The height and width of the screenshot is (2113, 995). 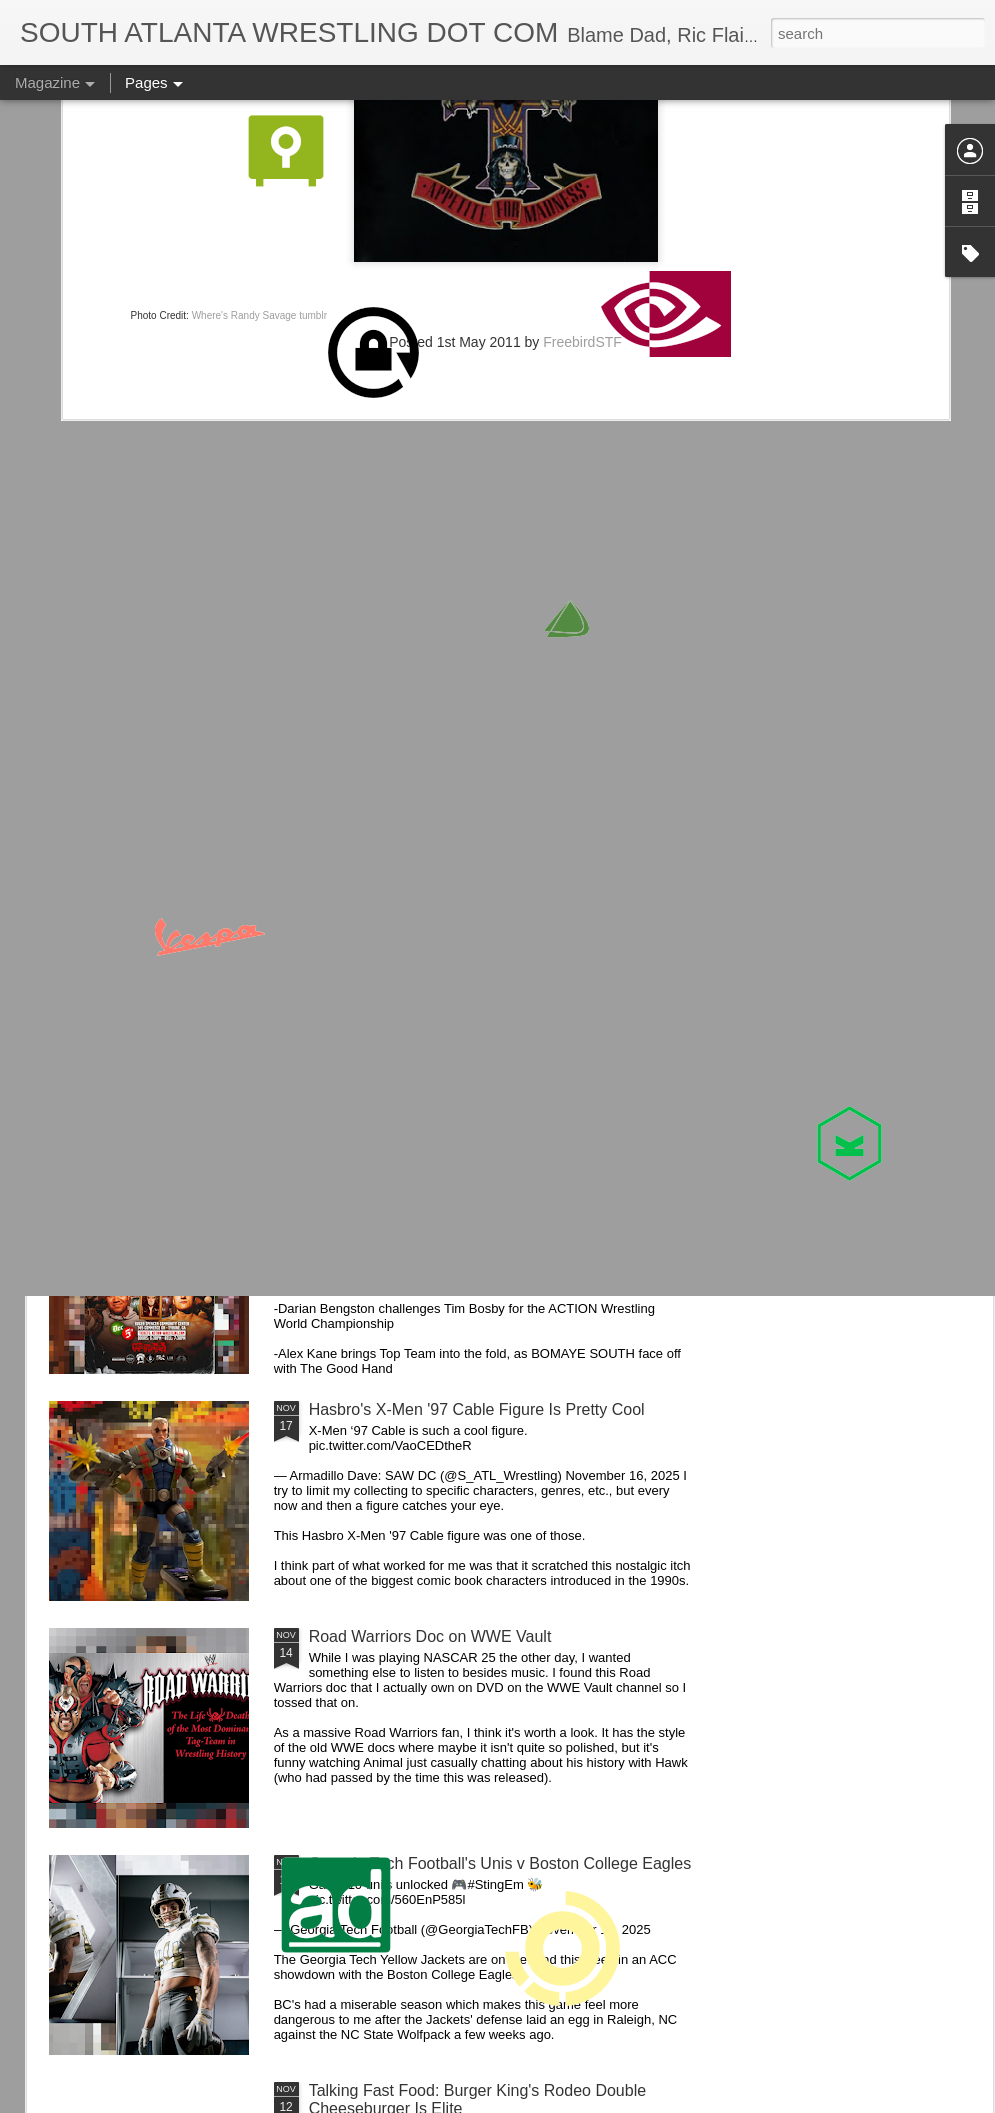 What do you see at coordinates (336, 1905) in the screenshot?
I see `Adversal advertising platform logo` at bounding box center [336, 1905].